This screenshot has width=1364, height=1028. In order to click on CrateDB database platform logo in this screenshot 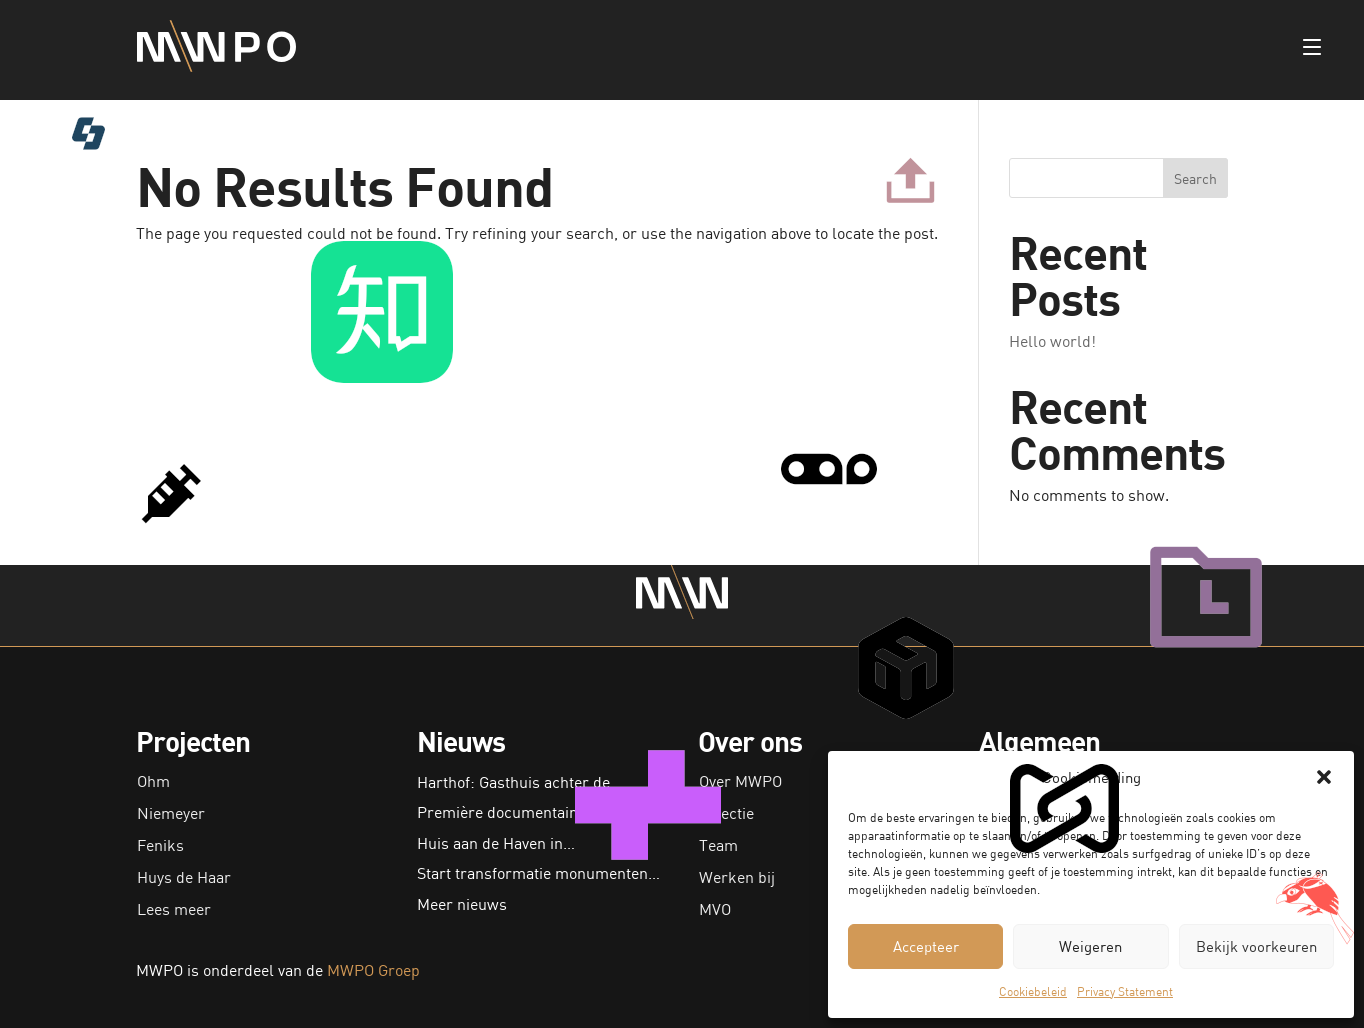, I will do `click(648, 805)`.